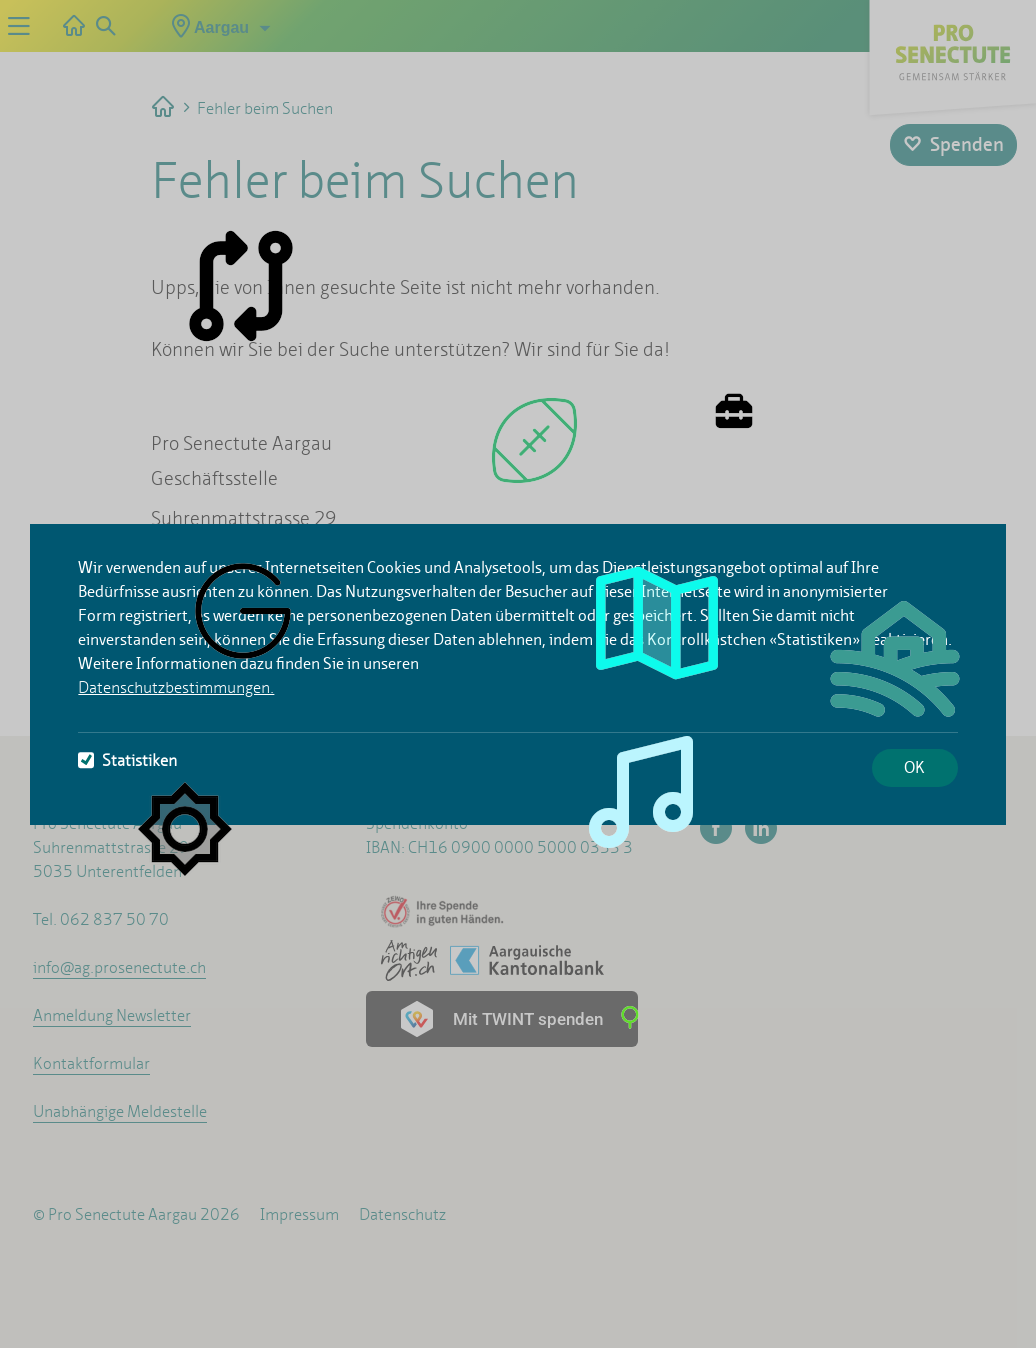  I want to click on access sports scores and updates, so click(534, 440).